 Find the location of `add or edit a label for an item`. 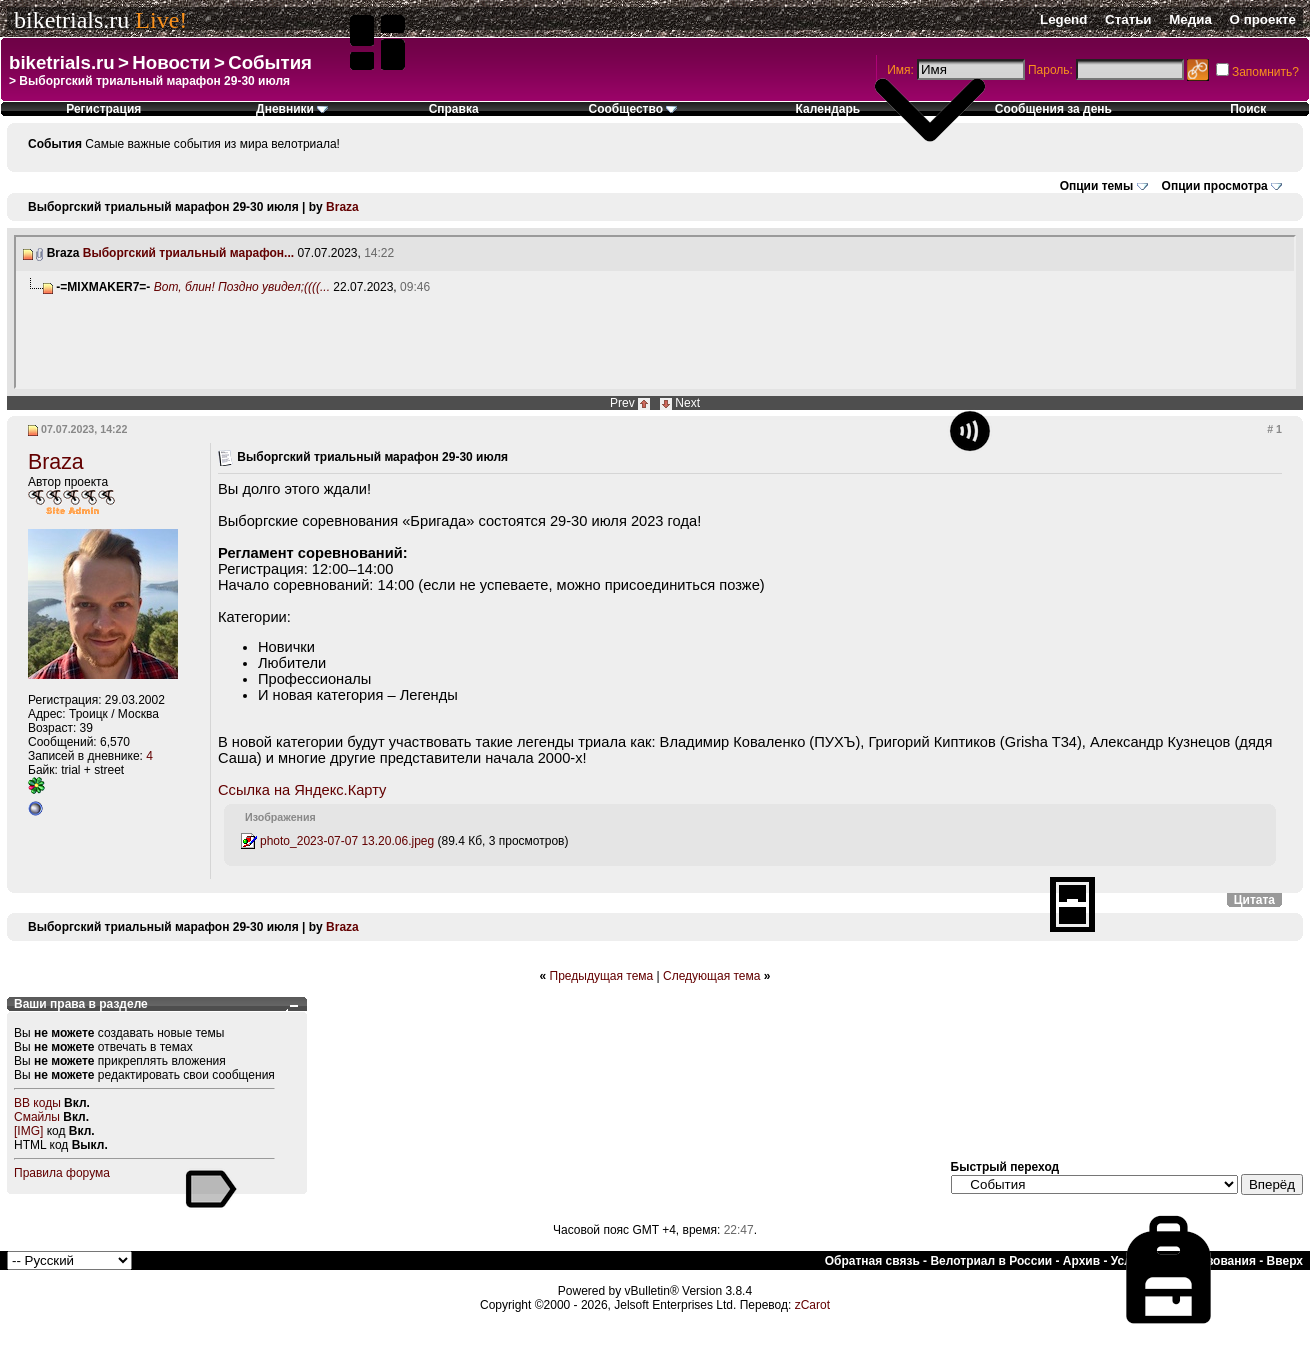

add or edit a label for an item is located at coordinates (210, 1189).